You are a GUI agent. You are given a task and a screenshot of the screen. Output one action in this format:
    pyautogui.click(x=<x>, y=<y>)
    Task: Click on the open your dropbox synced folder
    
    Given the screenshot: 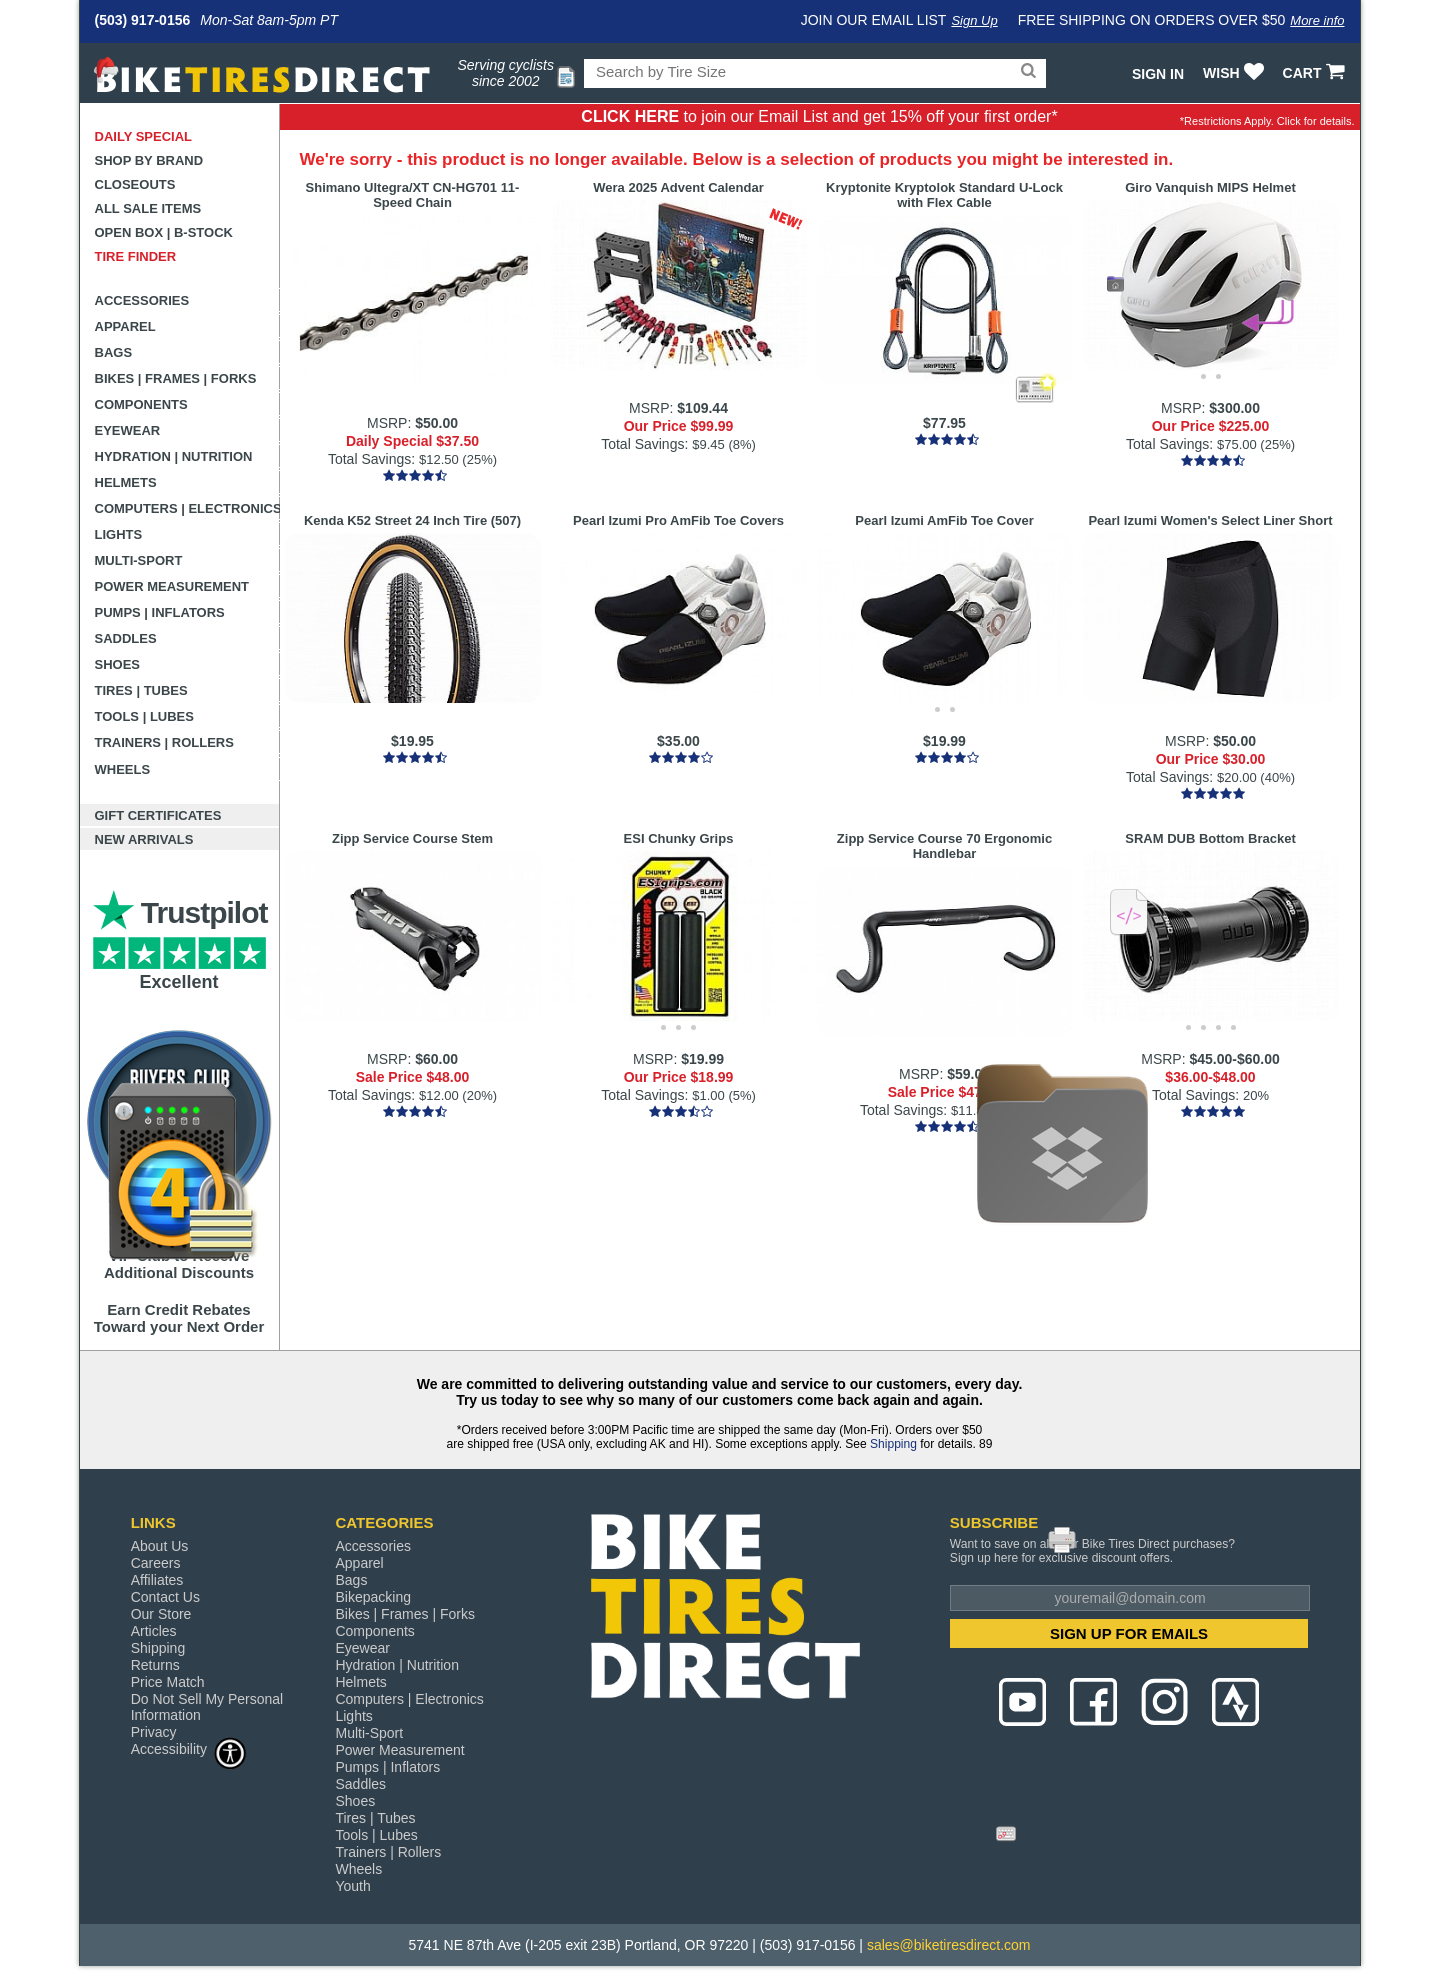 What is the action you would take?
    pyautogui.click(x=1062, y=1143)
    